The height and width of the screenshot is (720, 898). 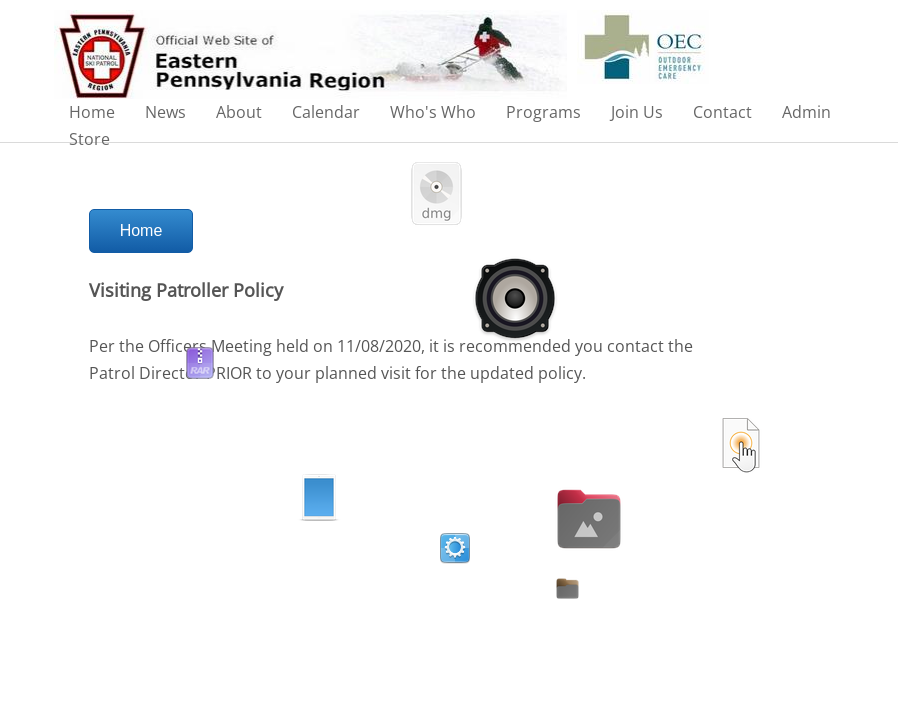 I want to click on apple disk image file (.dmg), so click(x=436, y=193).